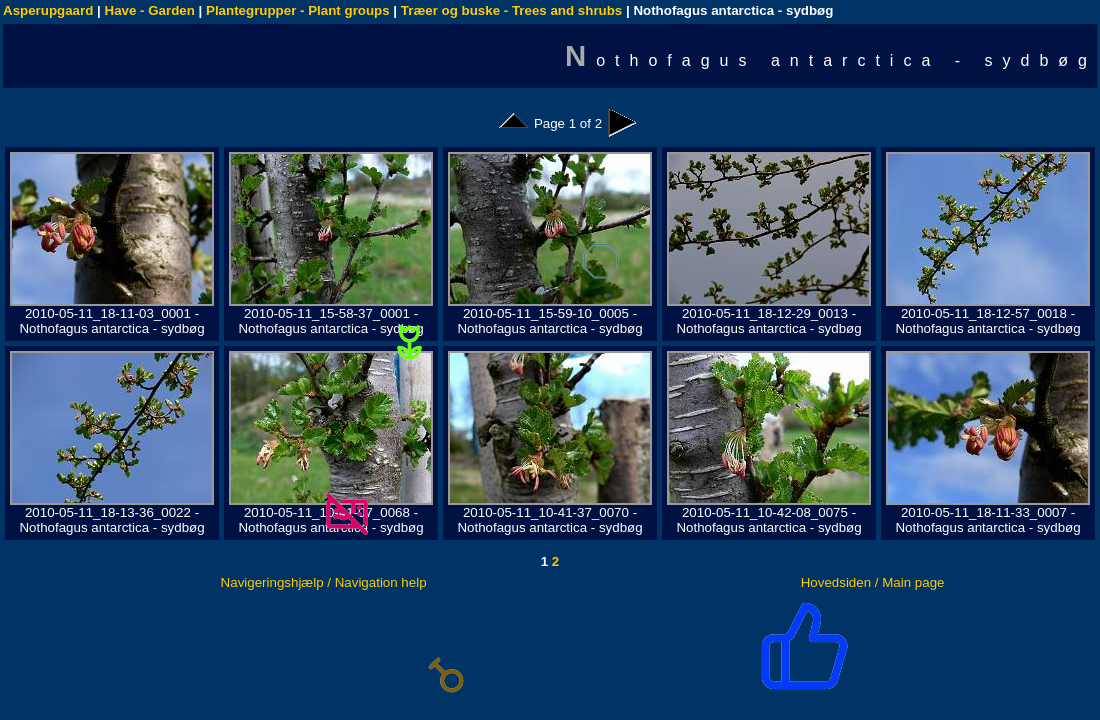  Describe the element at coordinates (601, 261) in the screenshot. I see `stop or warning indicator` at that location.